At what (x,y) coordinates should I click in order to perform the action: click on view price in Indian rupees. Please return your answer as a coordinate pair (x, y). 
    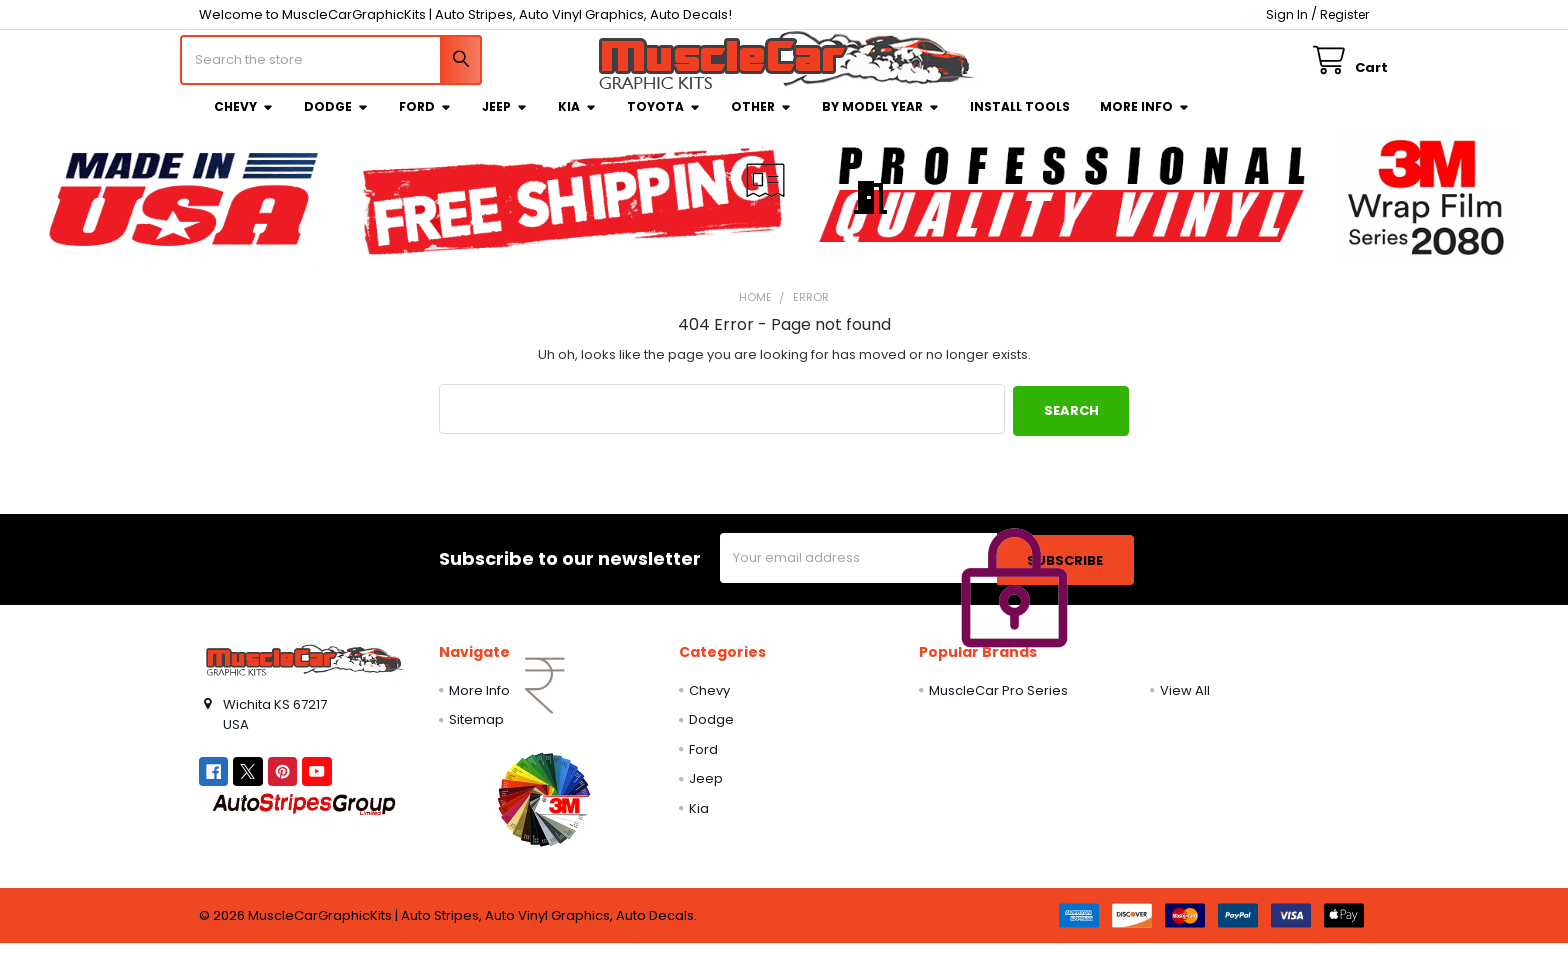
    Looking at the image, I should click on (542, 684).